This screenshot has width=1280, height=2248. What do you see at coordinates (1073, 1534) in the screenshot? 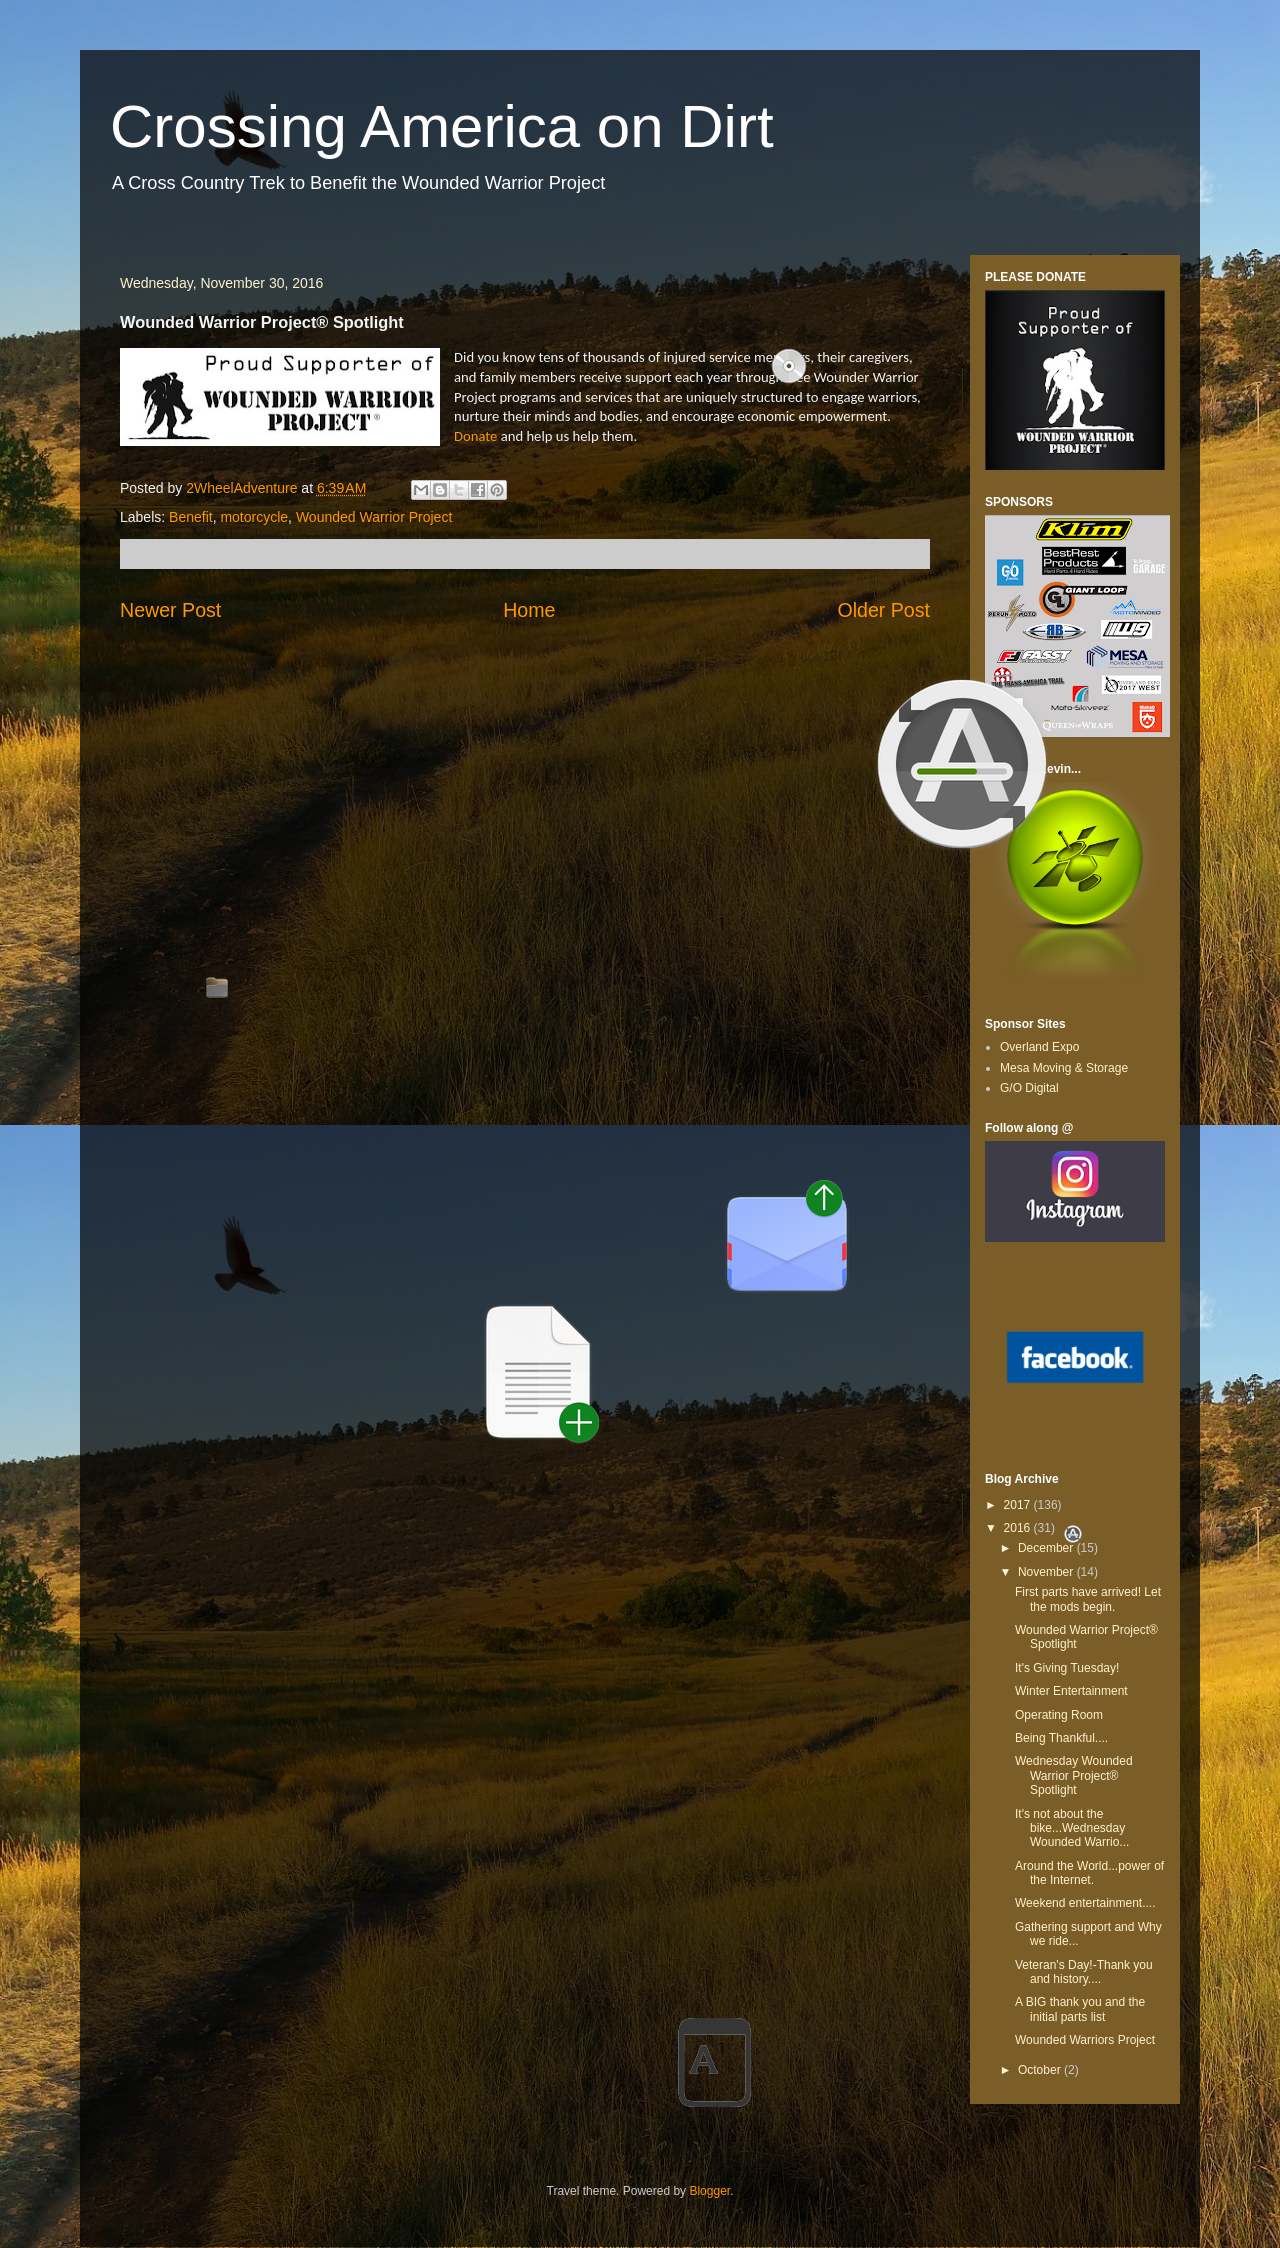
I see `open the software updater application` at bounding box center [1073, 1534].